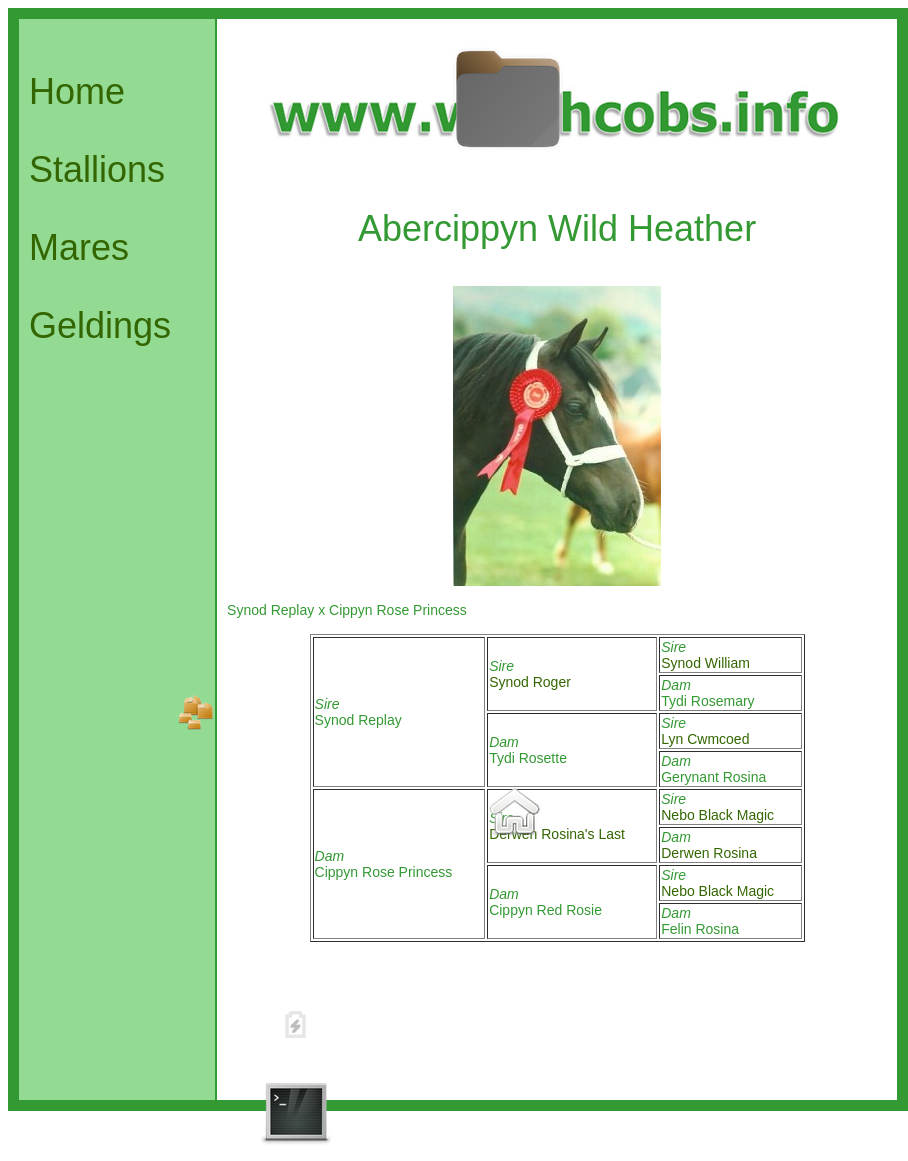 The width and height of the screenshot is (908, 1161). I want to click on open folder to view contents, so click(508, 99).